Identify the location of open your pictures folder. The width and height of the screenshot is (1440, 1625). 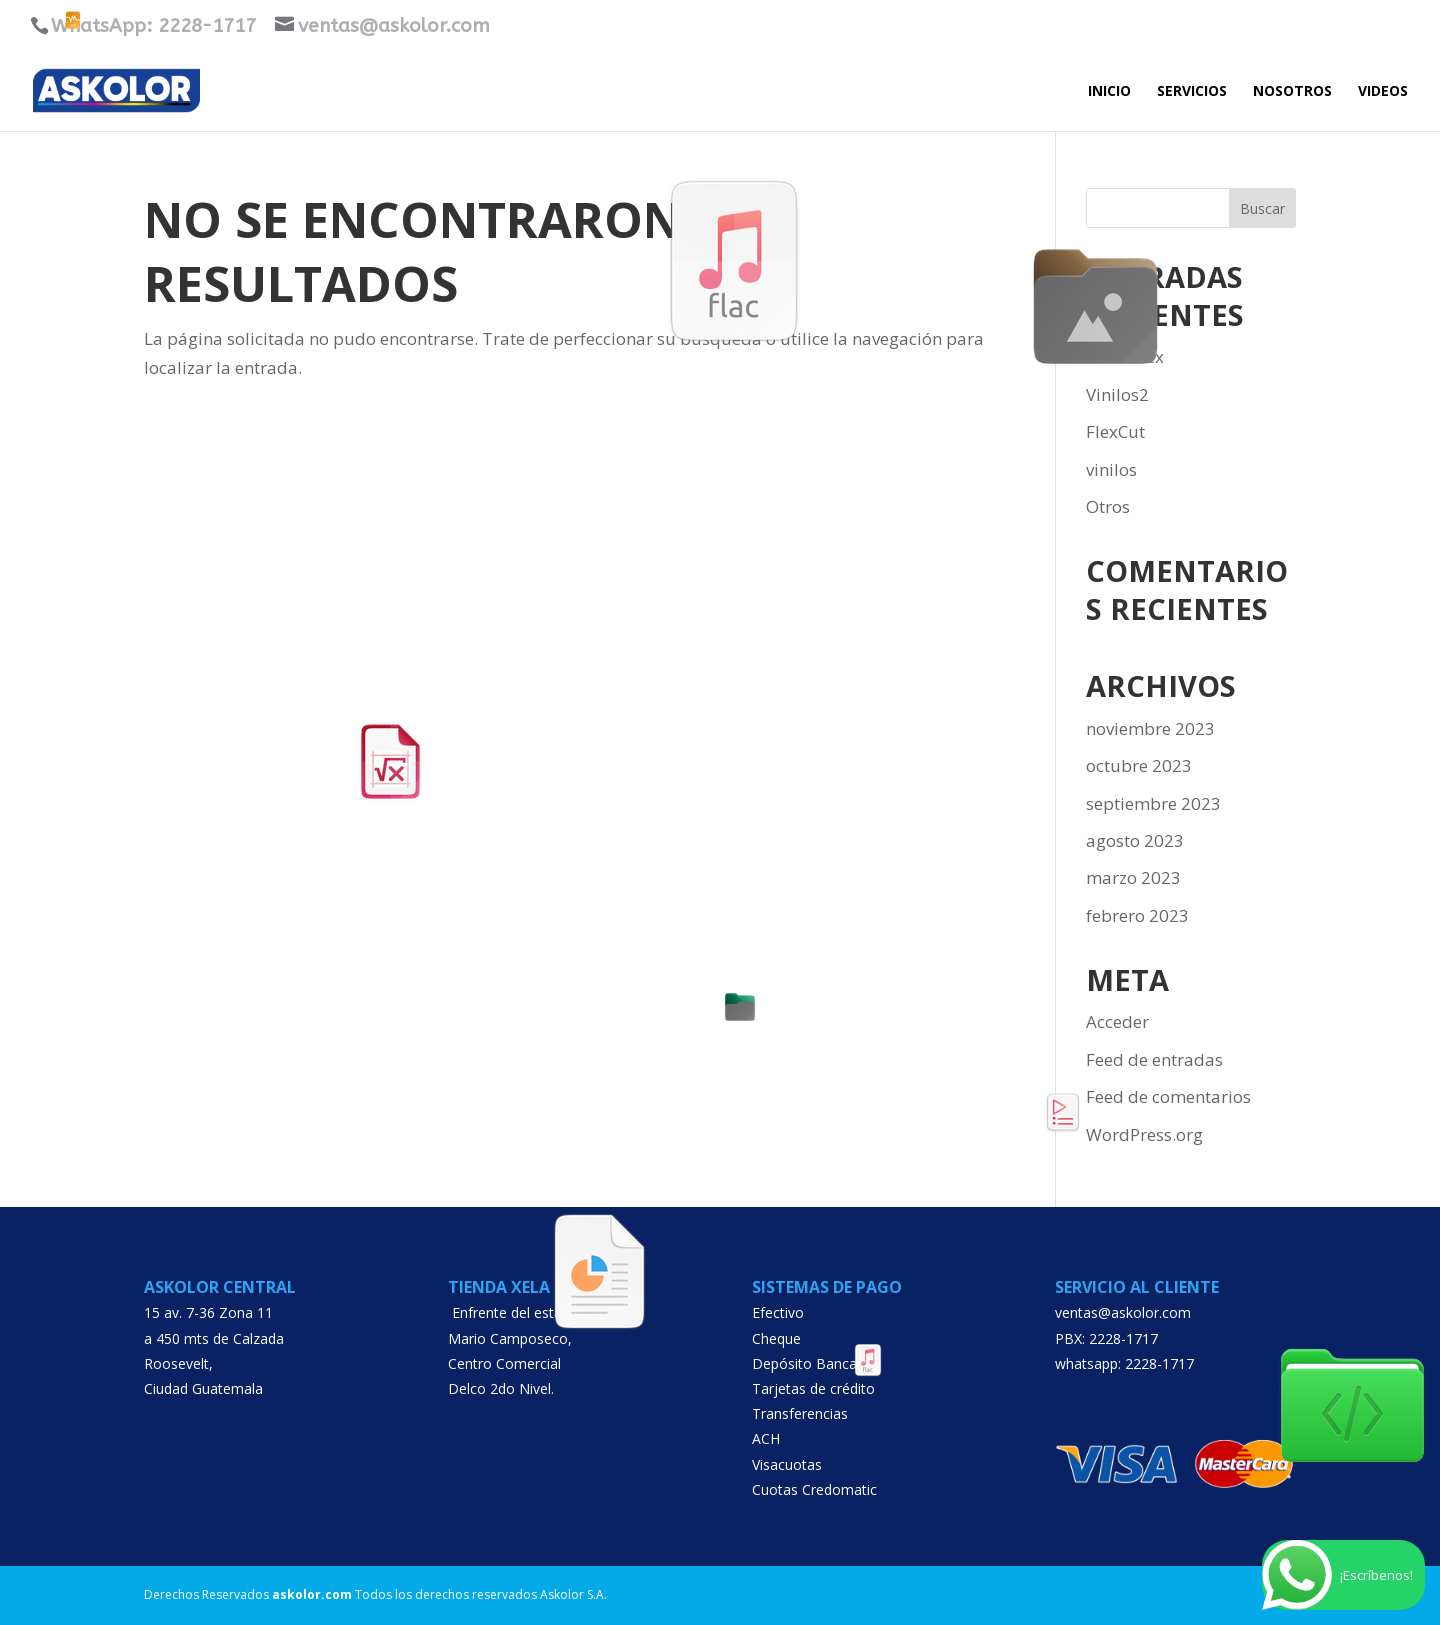
(1095, 306).